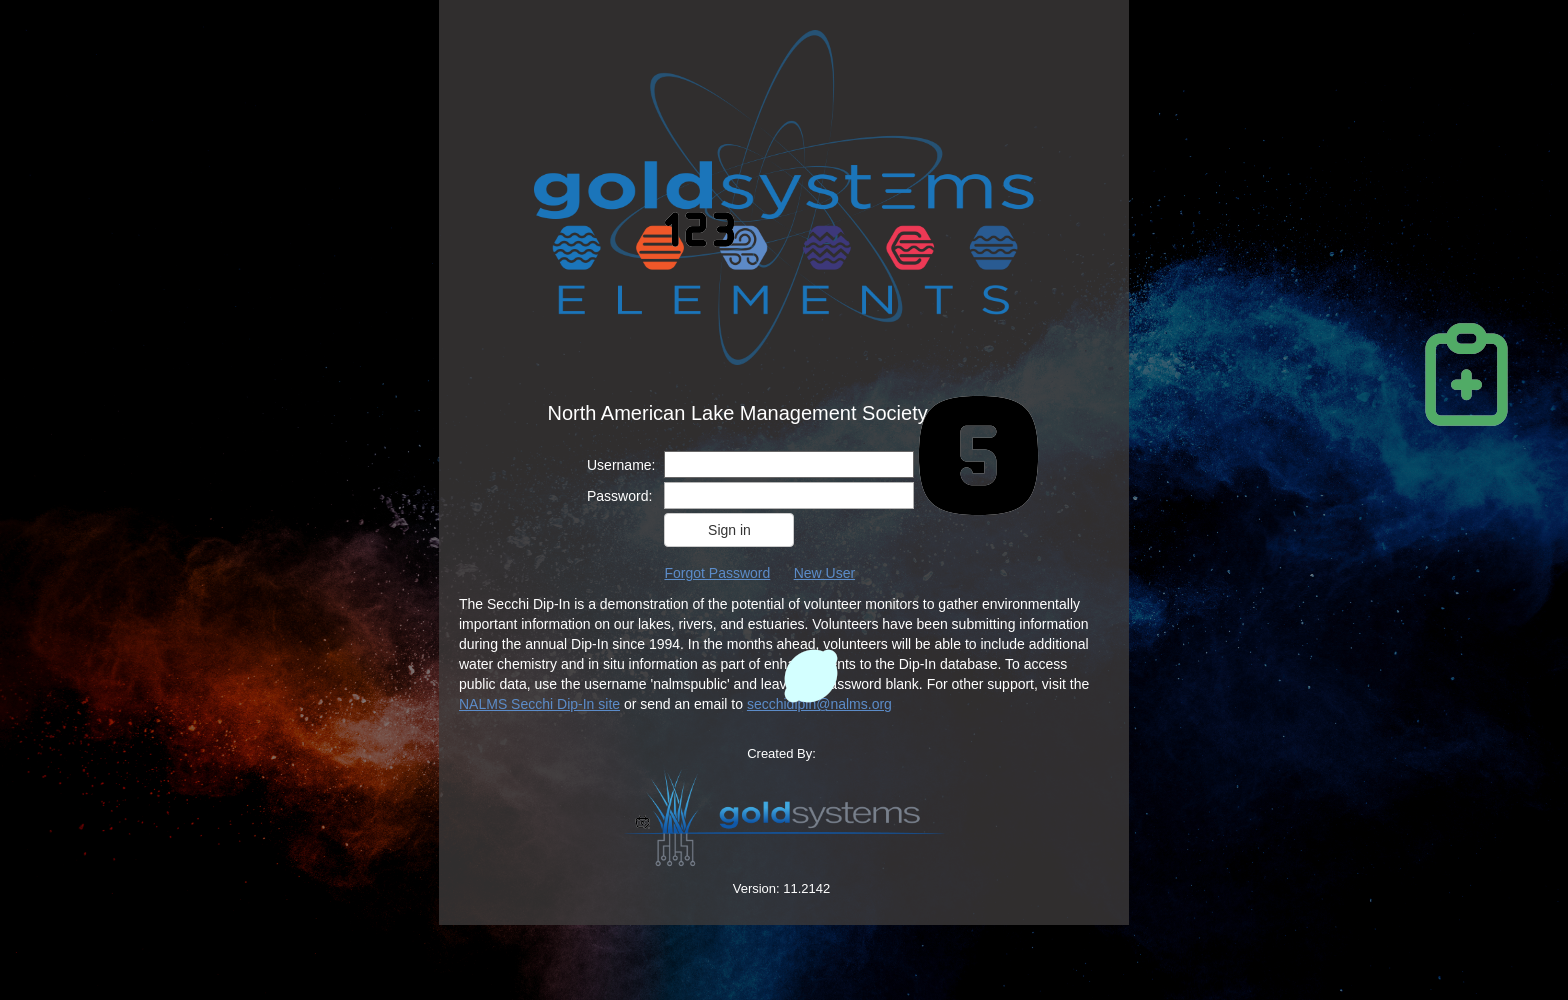 The height and width of the screenshot is (1000, 1568). Describe the element at coordinates (978, 455) in the screenshot. I see `indicates step 5 in a numbered sequence` at that location.